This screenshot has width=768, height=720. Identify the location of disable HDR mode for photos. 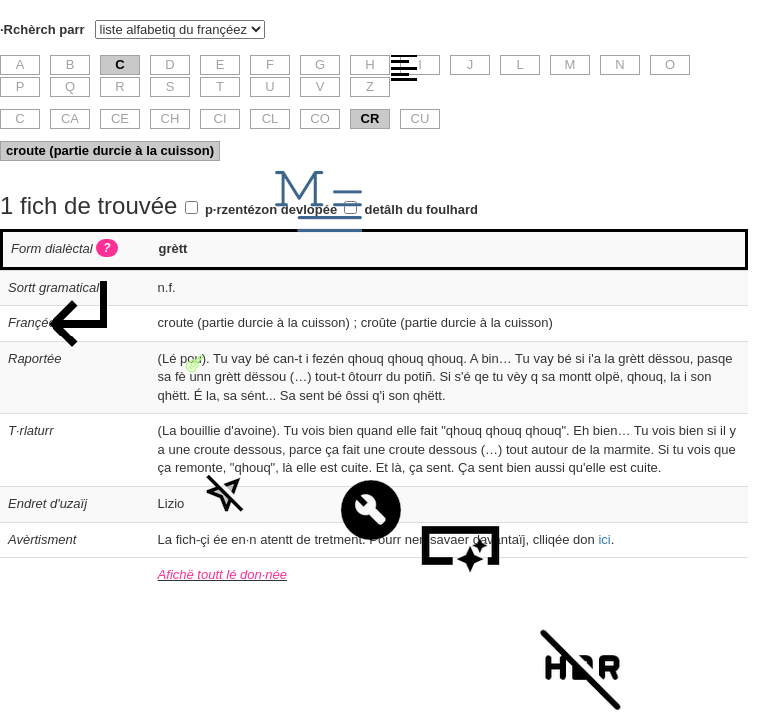
(582, 667).